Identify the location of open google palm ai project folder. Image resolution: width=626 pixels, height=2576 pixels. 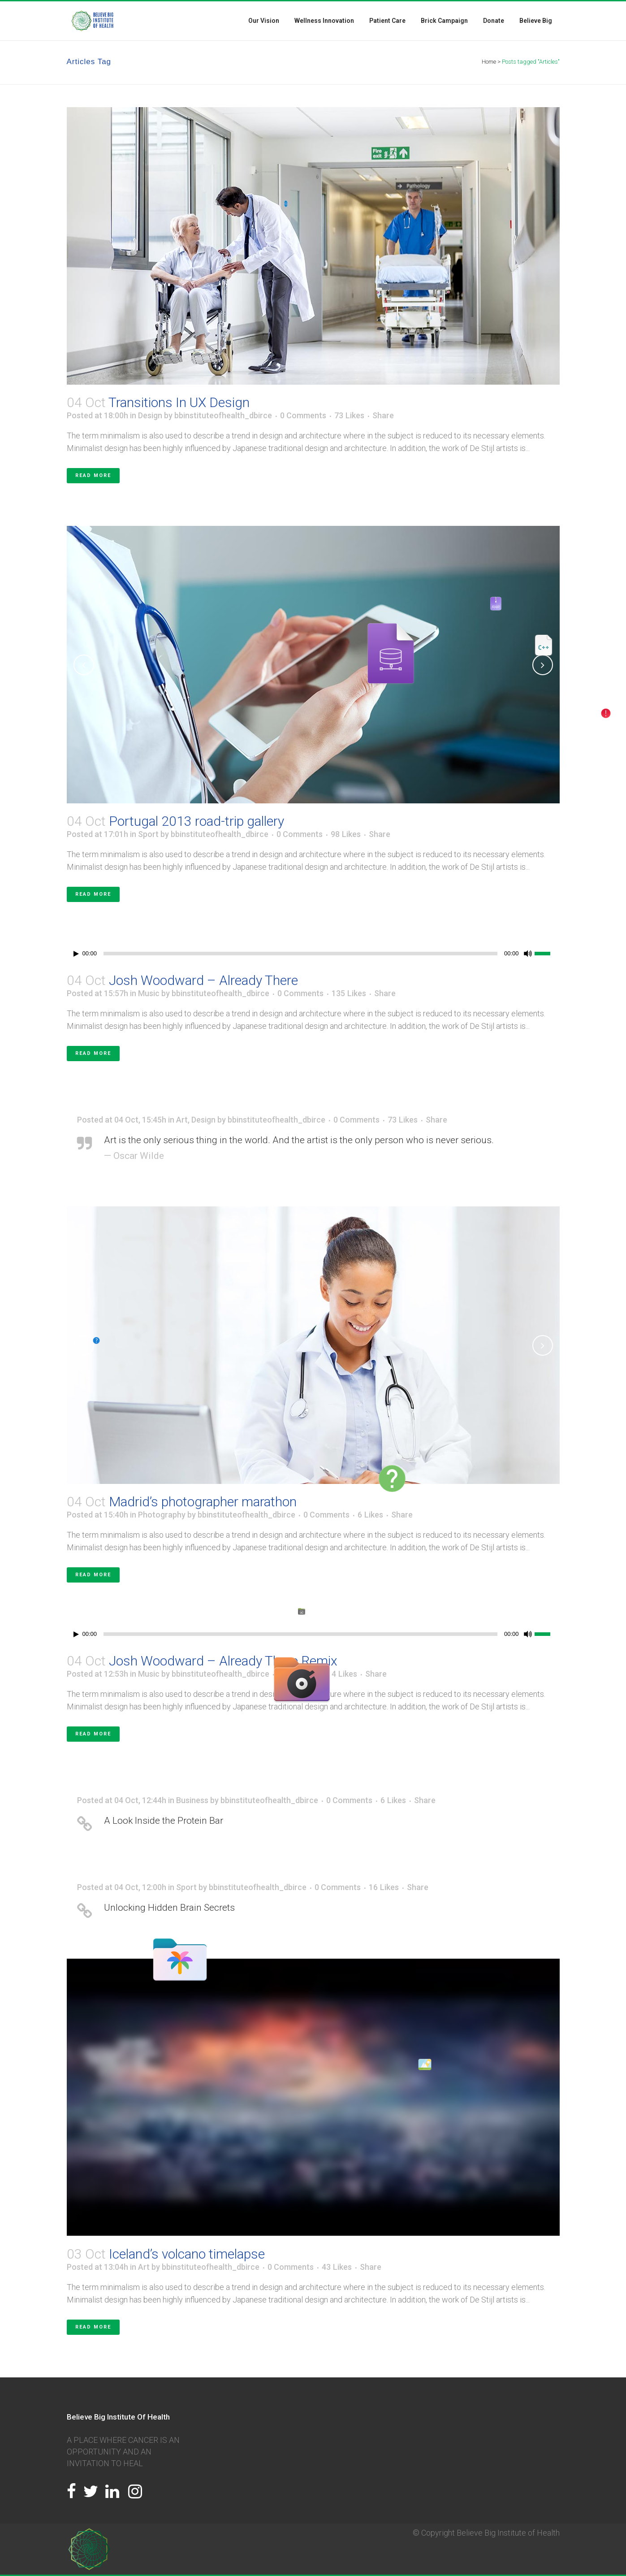
(180, 1961).